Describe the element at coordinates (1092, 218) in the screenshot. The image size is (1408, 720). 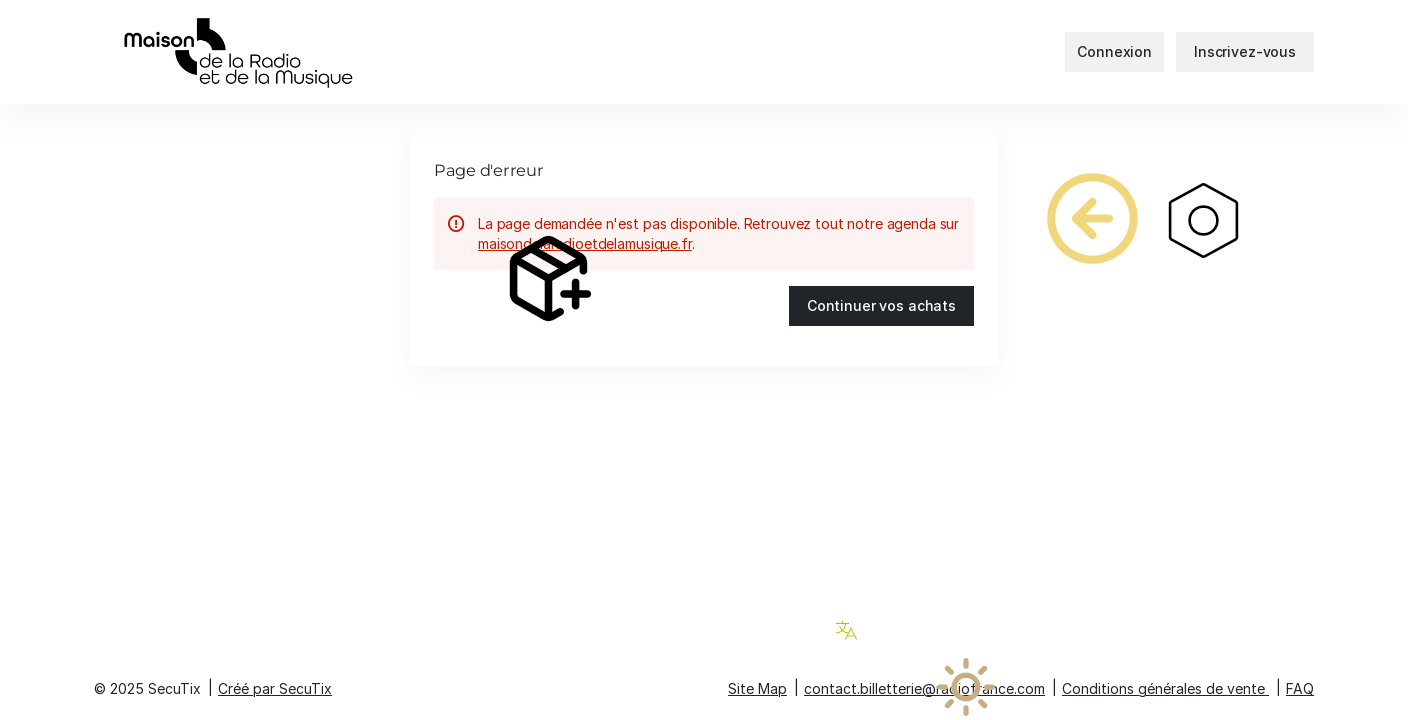
I see `go back to the previous screen` at that location.